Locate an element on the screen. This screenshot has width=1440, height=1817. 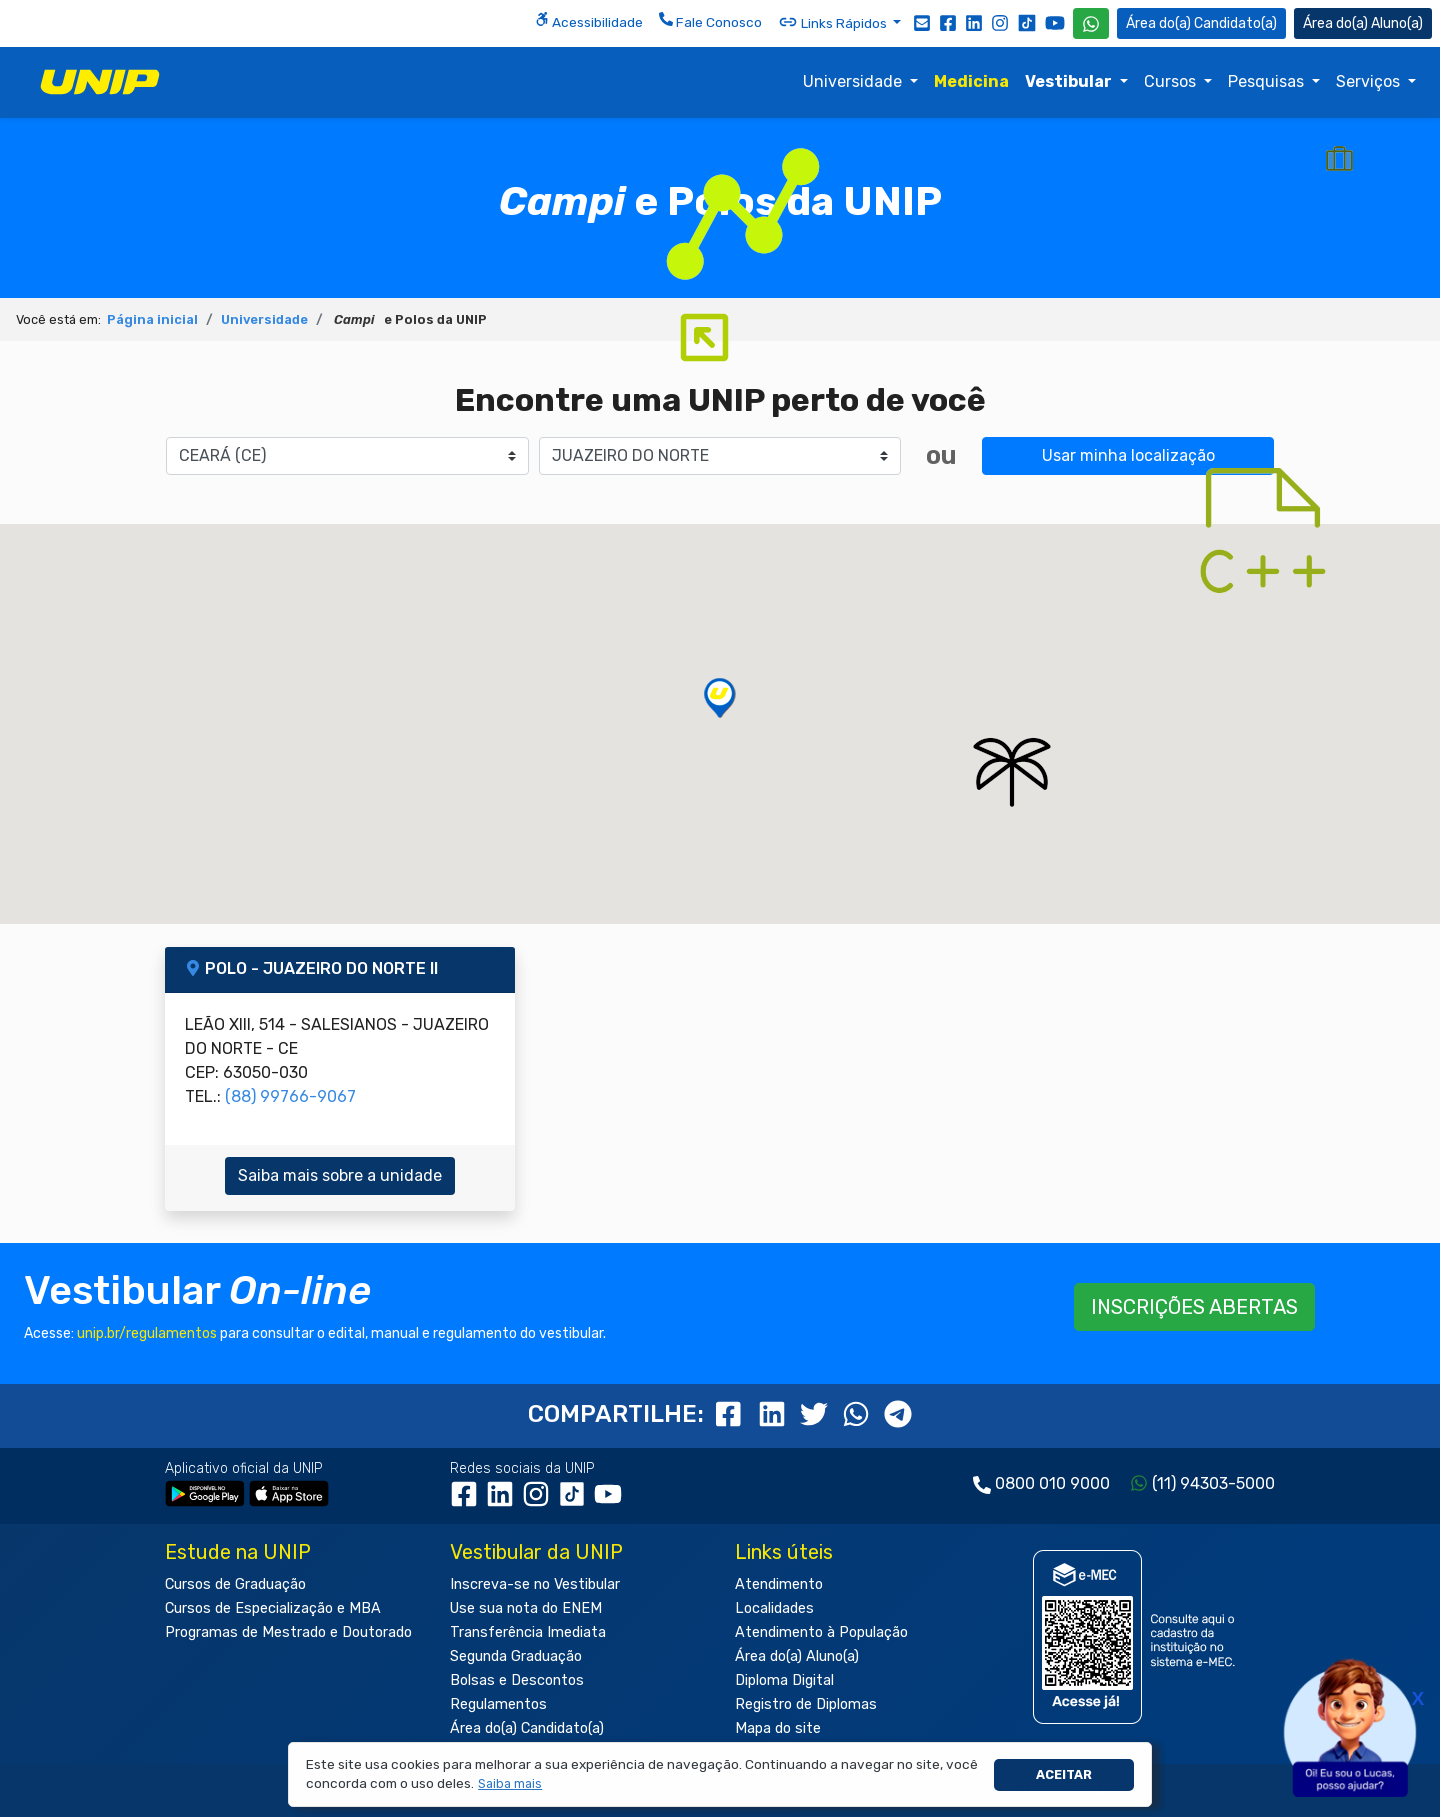
view connected data points or analytics is located at coordinates (743, 214).